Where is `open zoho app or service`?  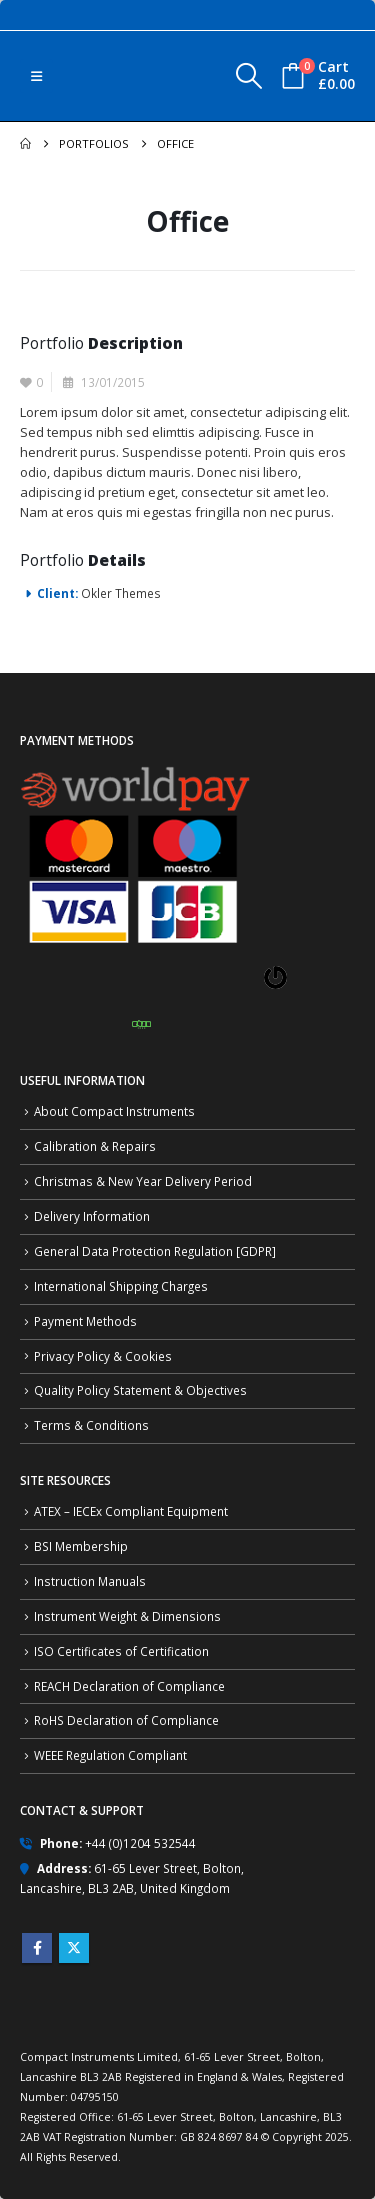
open zoho app or service is located at coordinates (141, 1024).